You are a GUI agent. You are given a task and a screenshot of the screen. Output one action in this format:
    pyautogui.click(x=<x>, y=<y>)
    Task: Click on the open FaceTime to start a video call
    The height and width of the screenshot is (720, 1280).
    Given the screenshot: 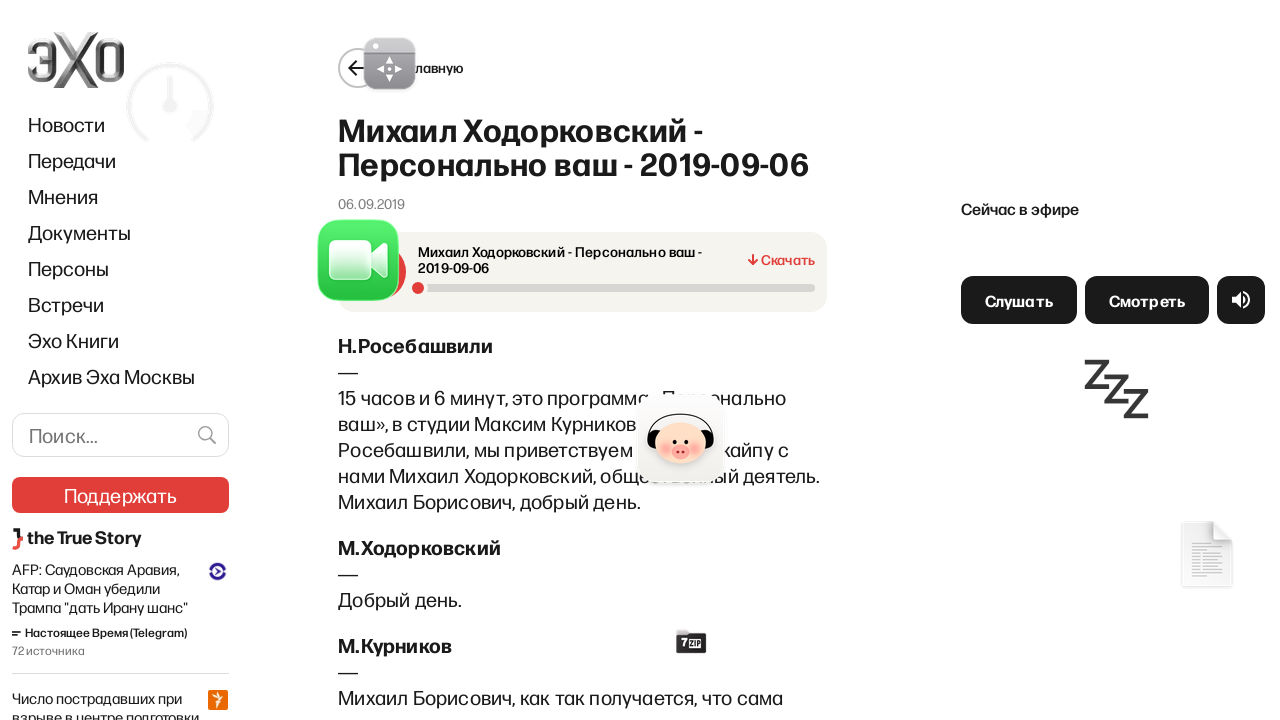 What is the action you would take?
    pyautogui.click(x=358, y=260)
    